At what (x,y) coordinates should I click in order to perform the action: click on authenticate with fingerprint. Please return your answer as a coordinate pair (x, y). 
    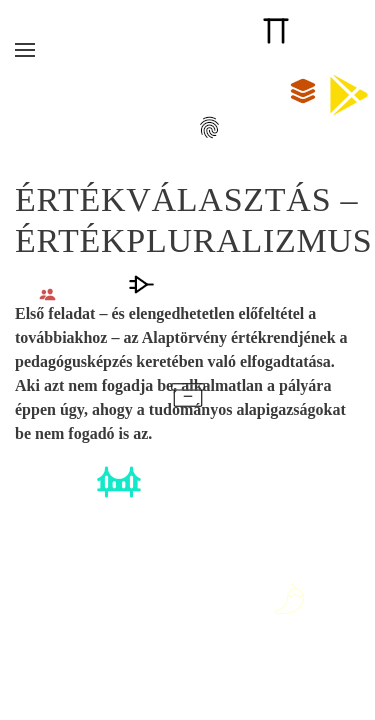
    Looking at the image, I should click on (209, 127).